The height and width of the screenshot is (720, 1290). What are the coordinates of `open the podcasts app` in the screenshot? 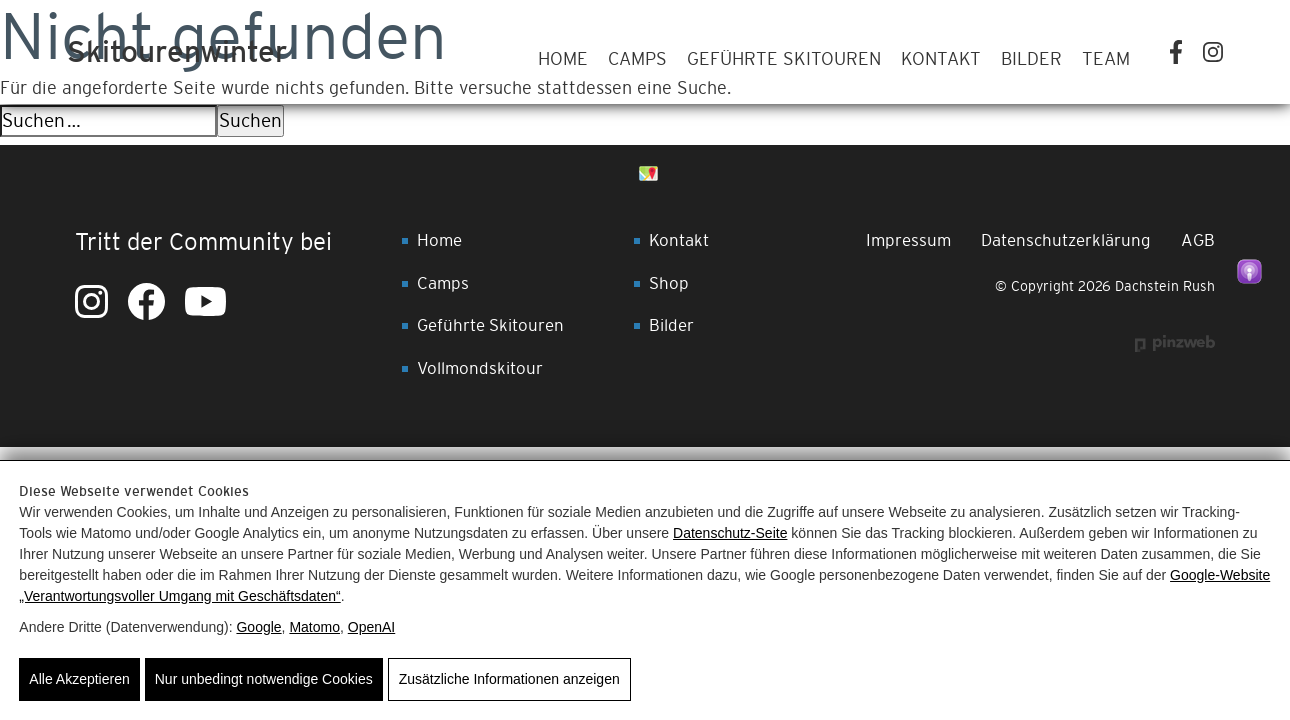 It's located at (1249, 271).